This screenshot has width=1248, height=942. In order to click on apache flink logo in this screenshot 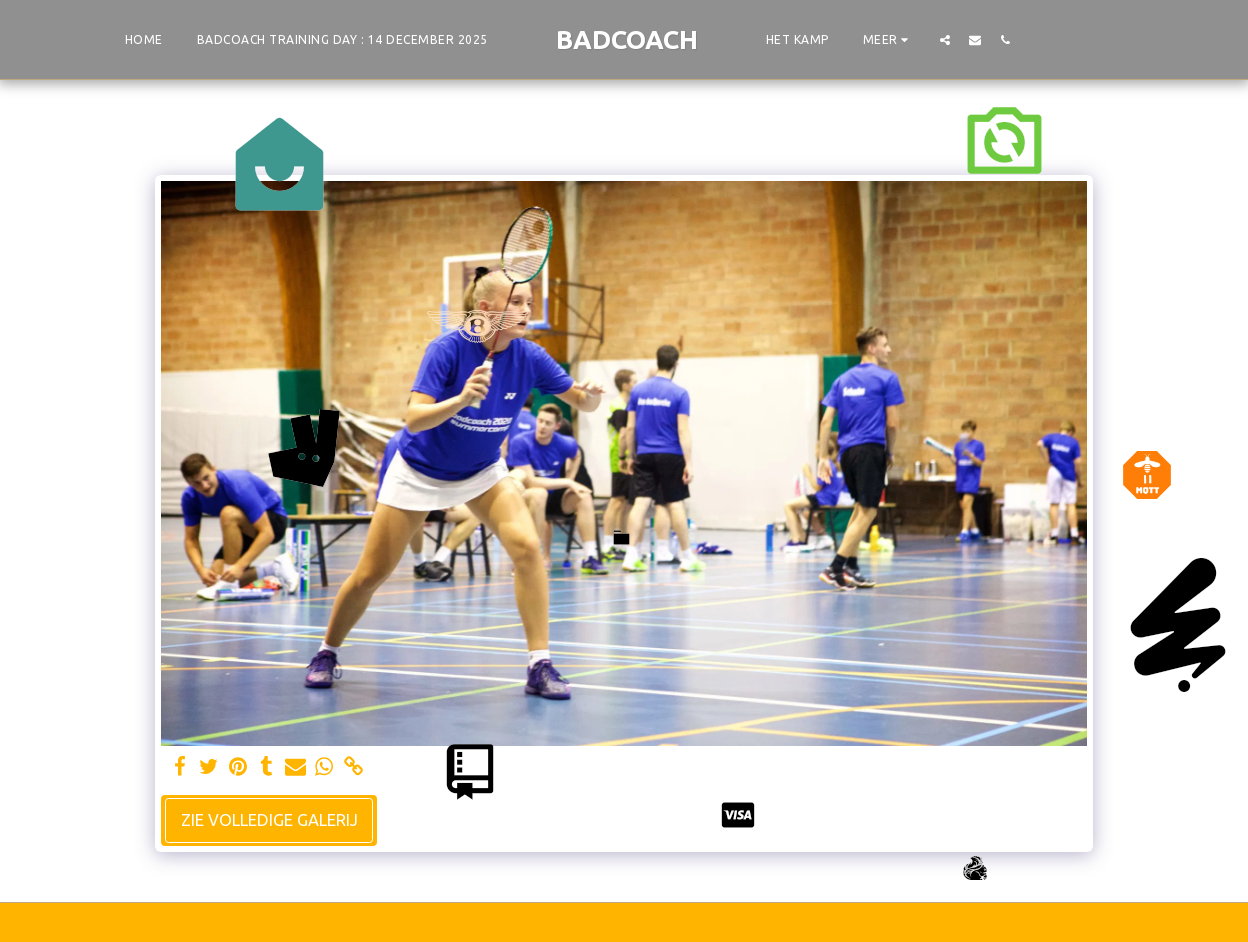, I will do `click(975, 868)`.